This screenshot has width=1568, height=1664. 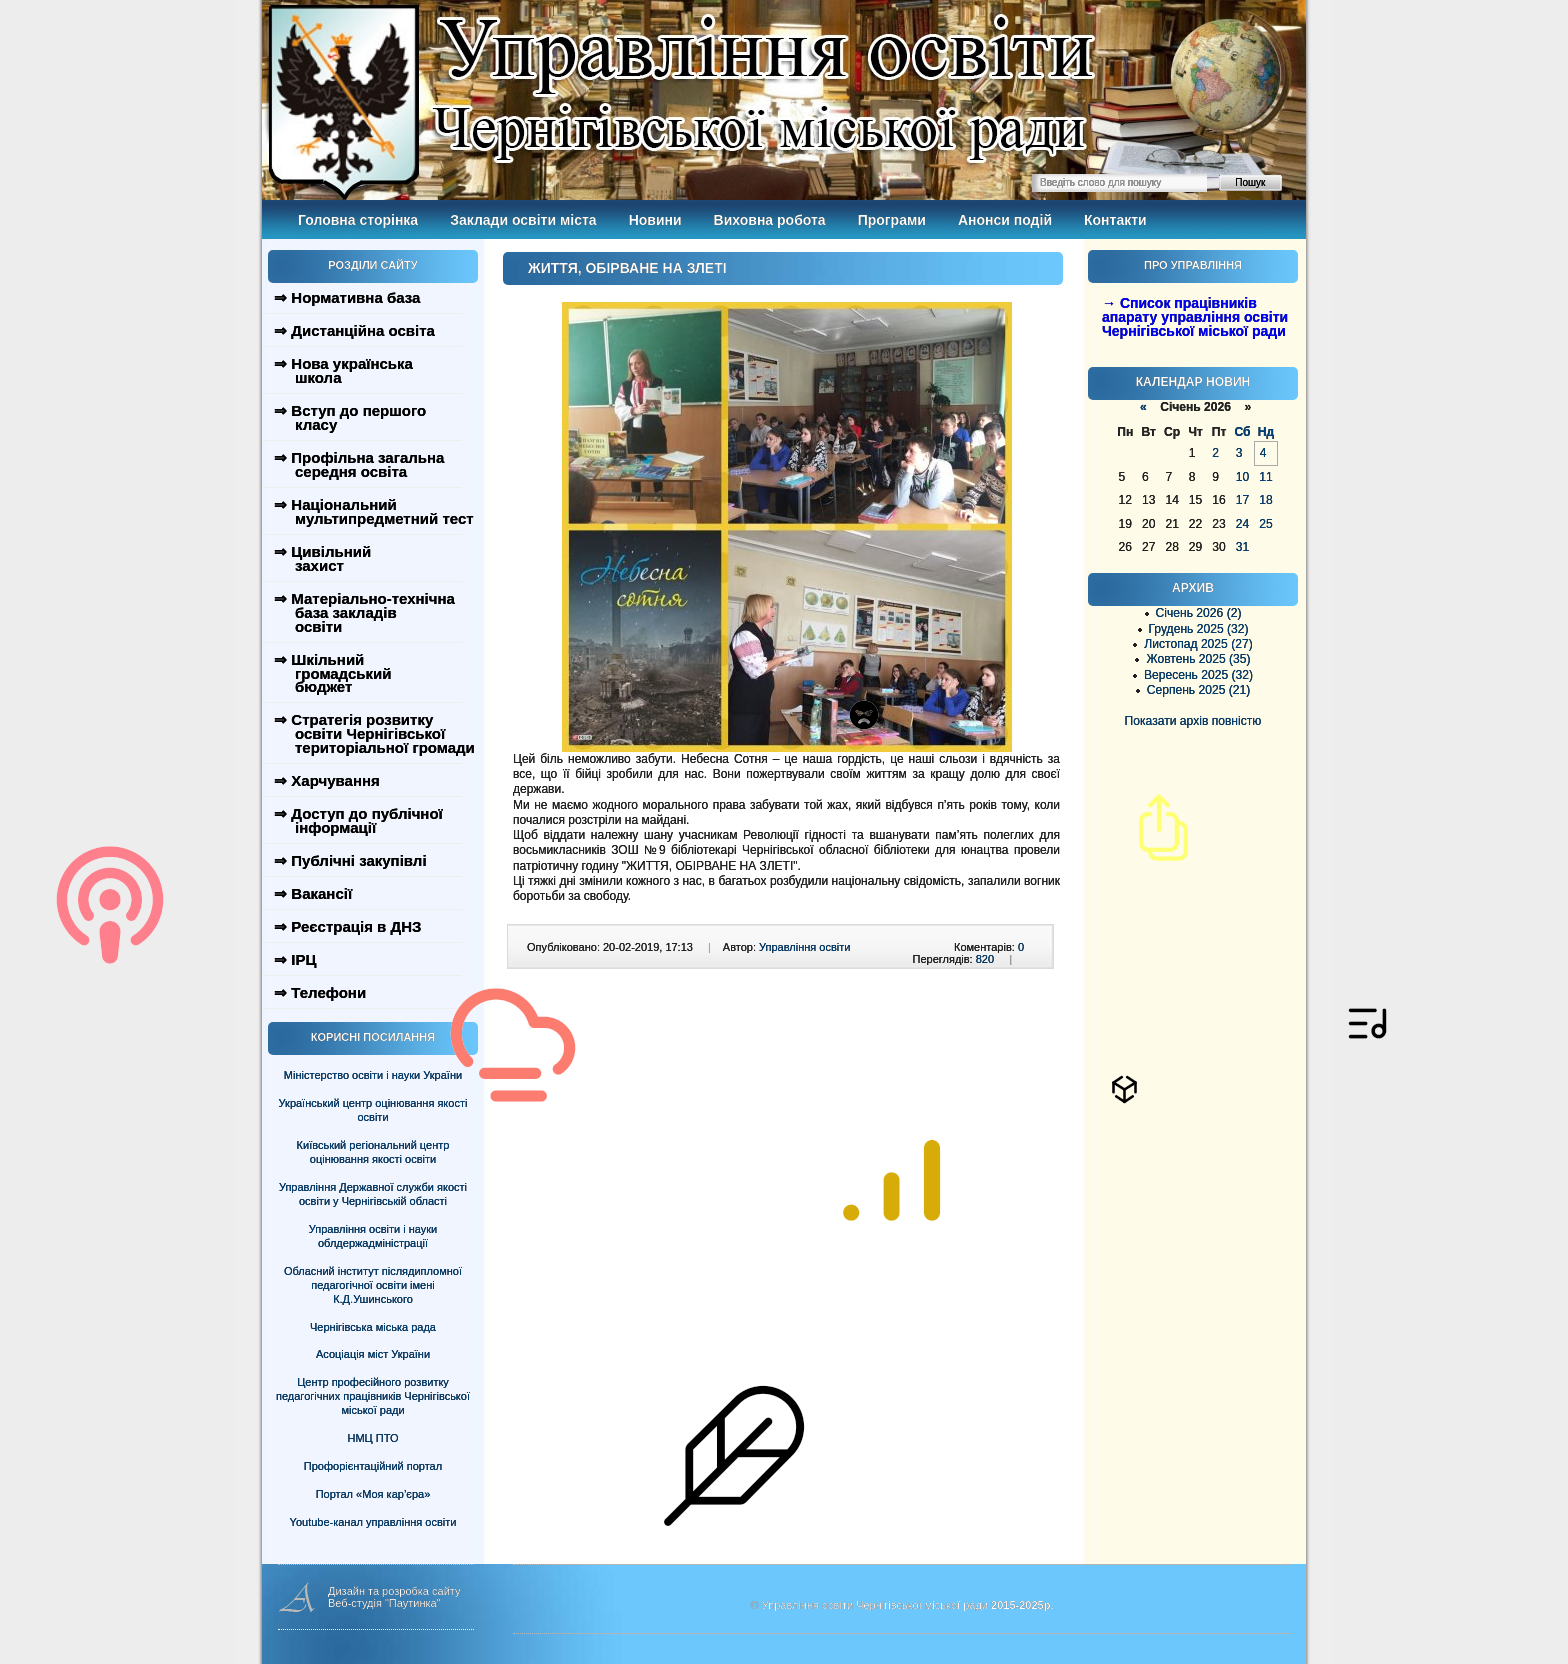 I want to click on access podcast library, so click(x=110, y=905).